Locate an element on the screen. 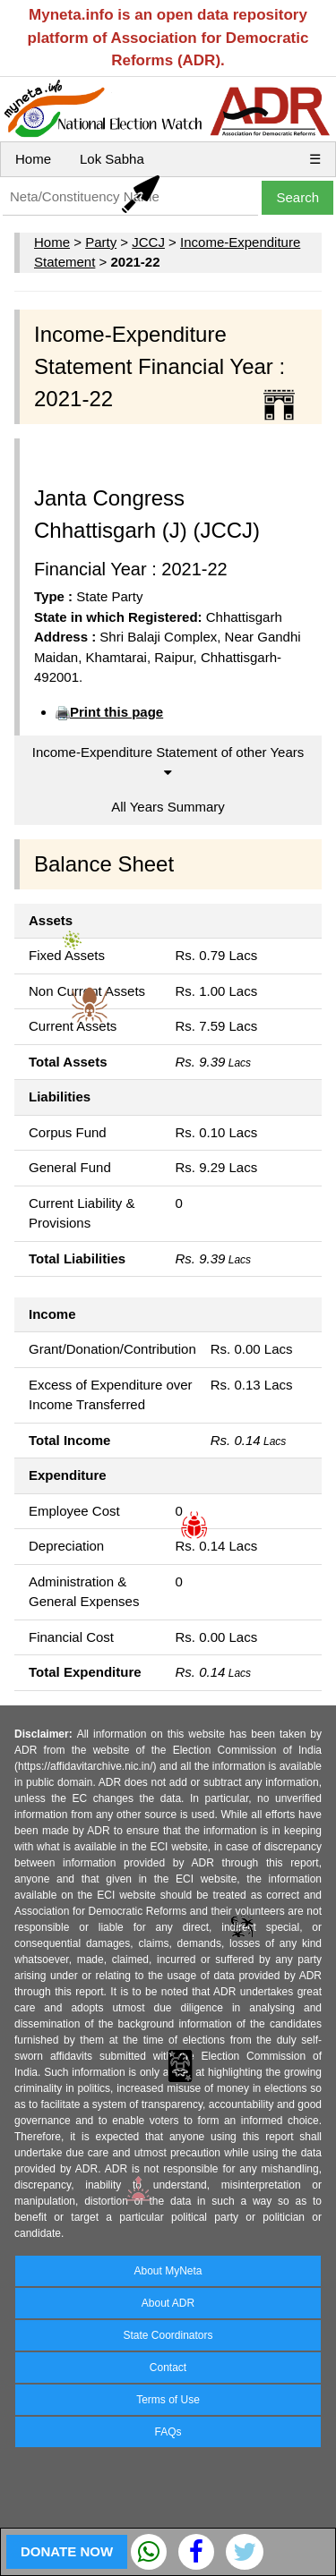 This screenshot has height=2576, width=336. indicates sunrise or morning time is located at coordinates (138, 2188).